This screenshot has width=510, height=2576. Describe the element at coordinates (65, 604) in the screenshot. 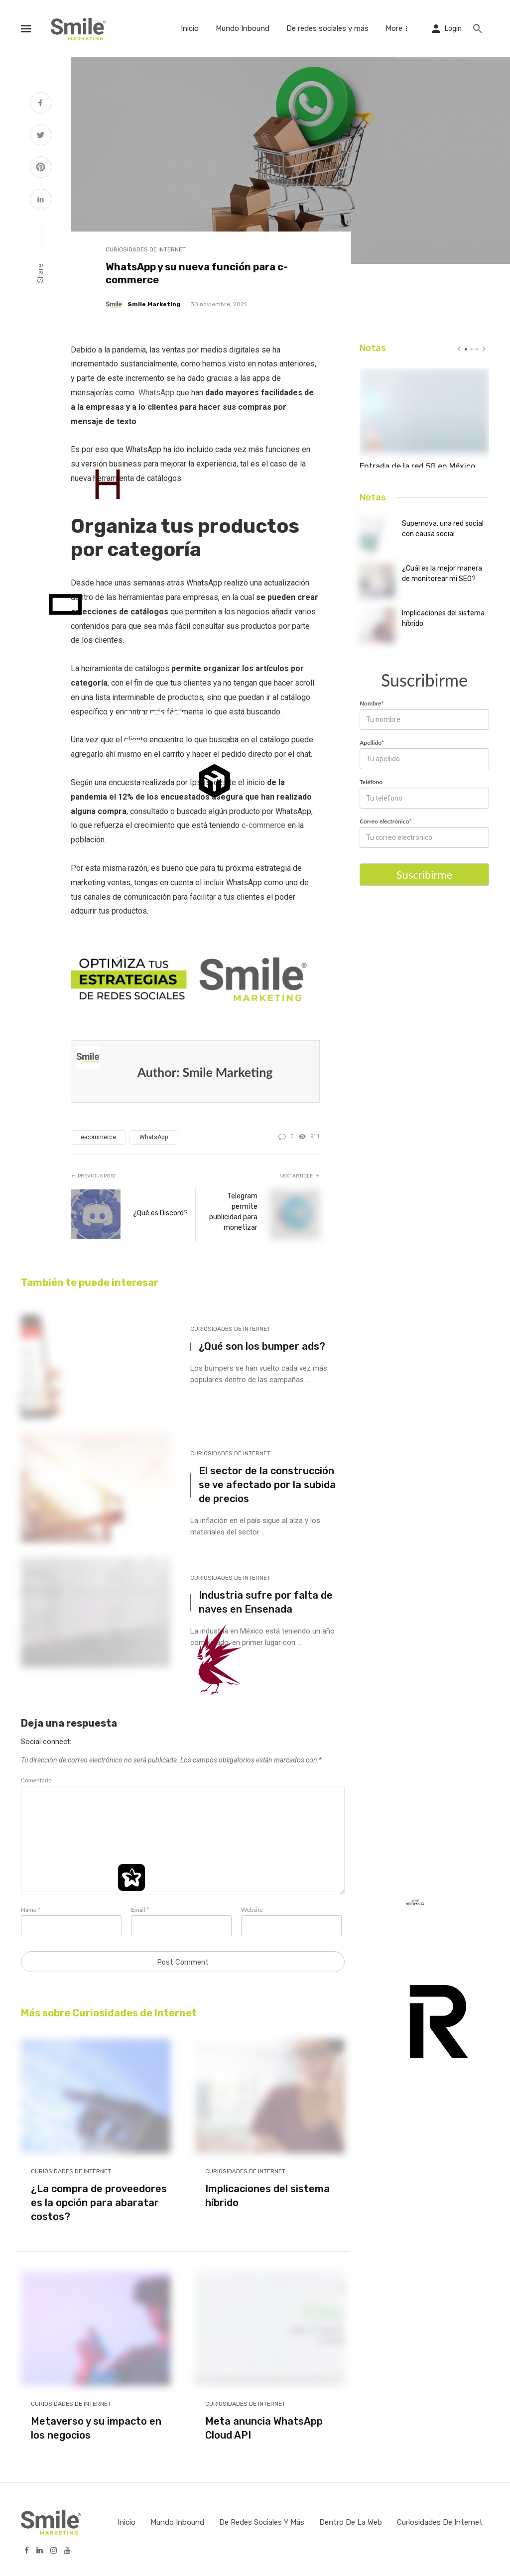

I see `purism brand logo` at that location.